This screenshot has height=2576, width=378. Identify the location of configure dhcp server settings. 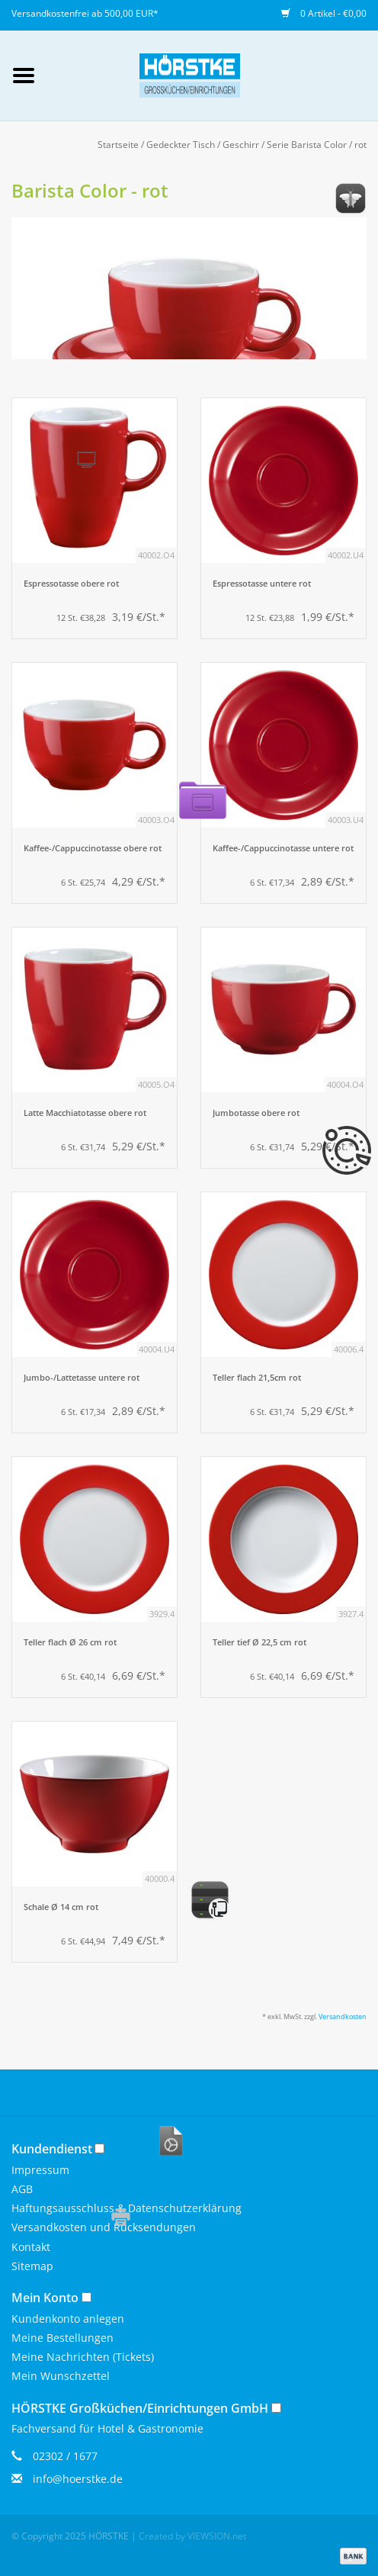
(210, 1899).